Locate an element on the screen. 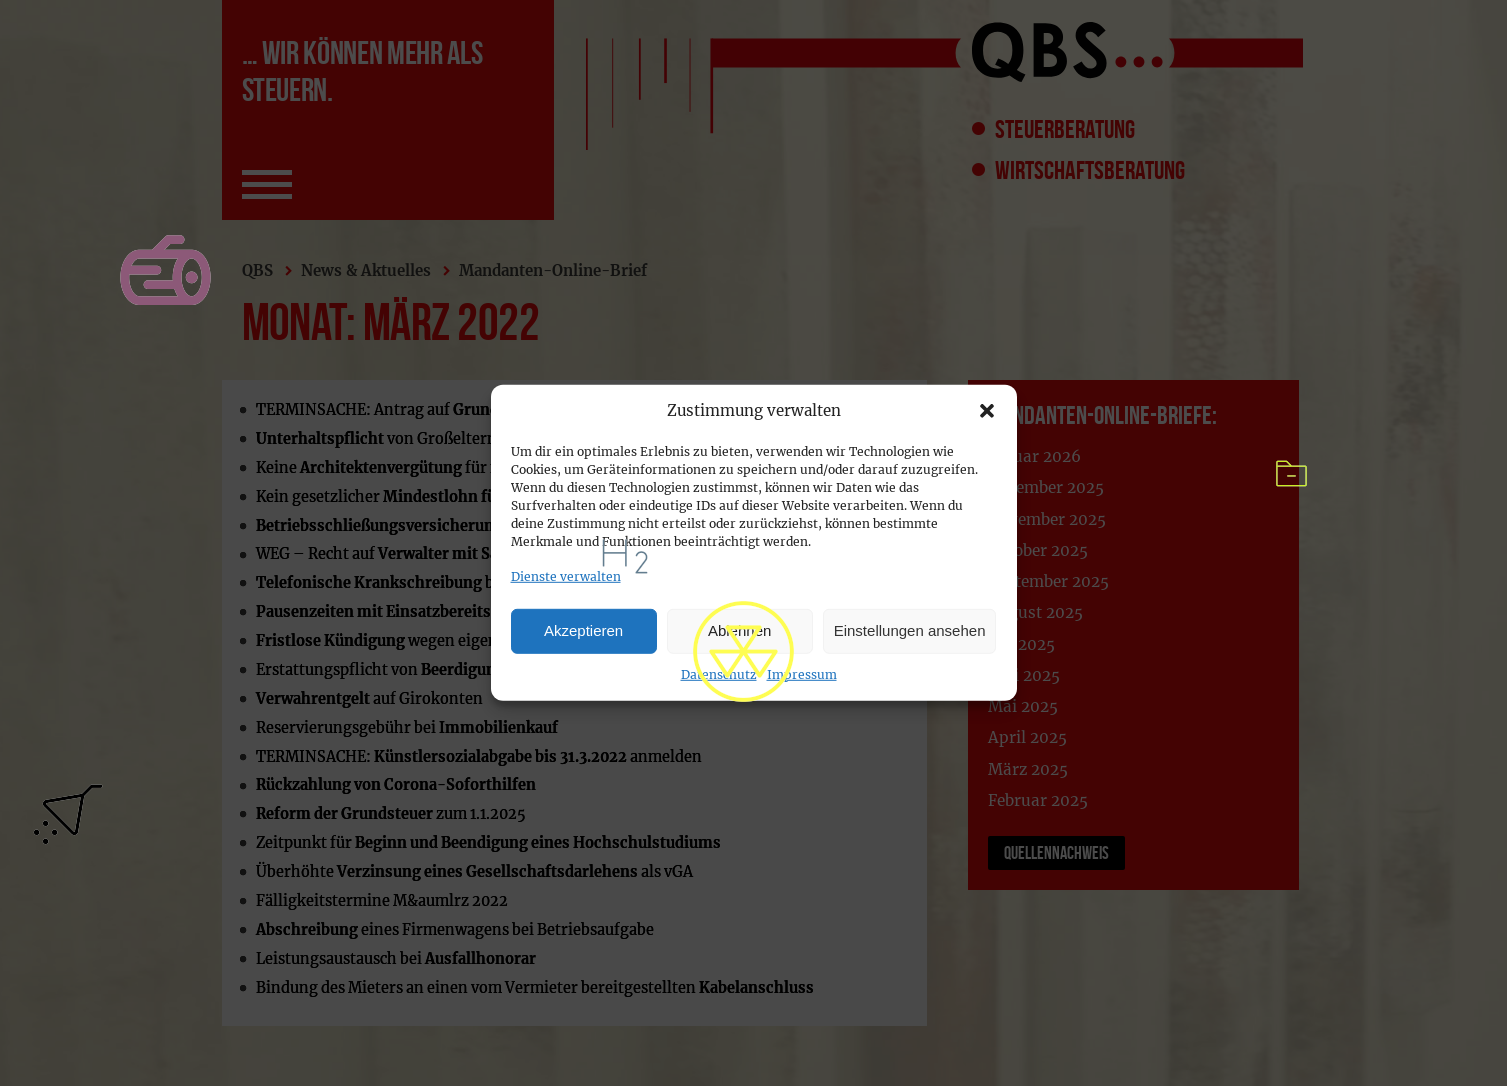  format text as heading level 2 is located at coordinates (622, 555).